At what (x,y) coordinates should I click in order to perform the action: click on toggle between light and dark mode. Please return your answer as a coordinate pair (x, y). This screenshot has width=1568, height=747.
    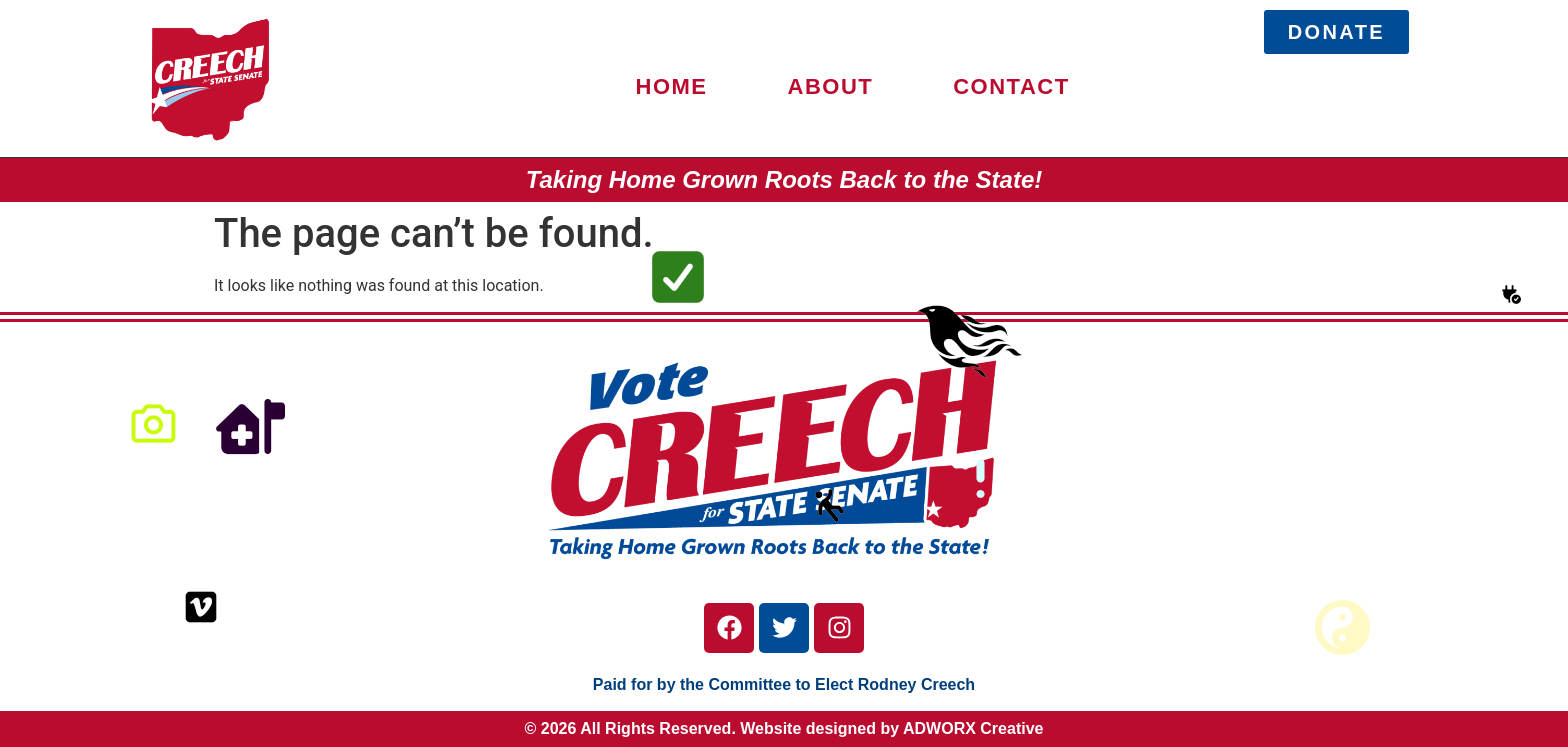
    Looking at the image, I should click on (1342, 627).